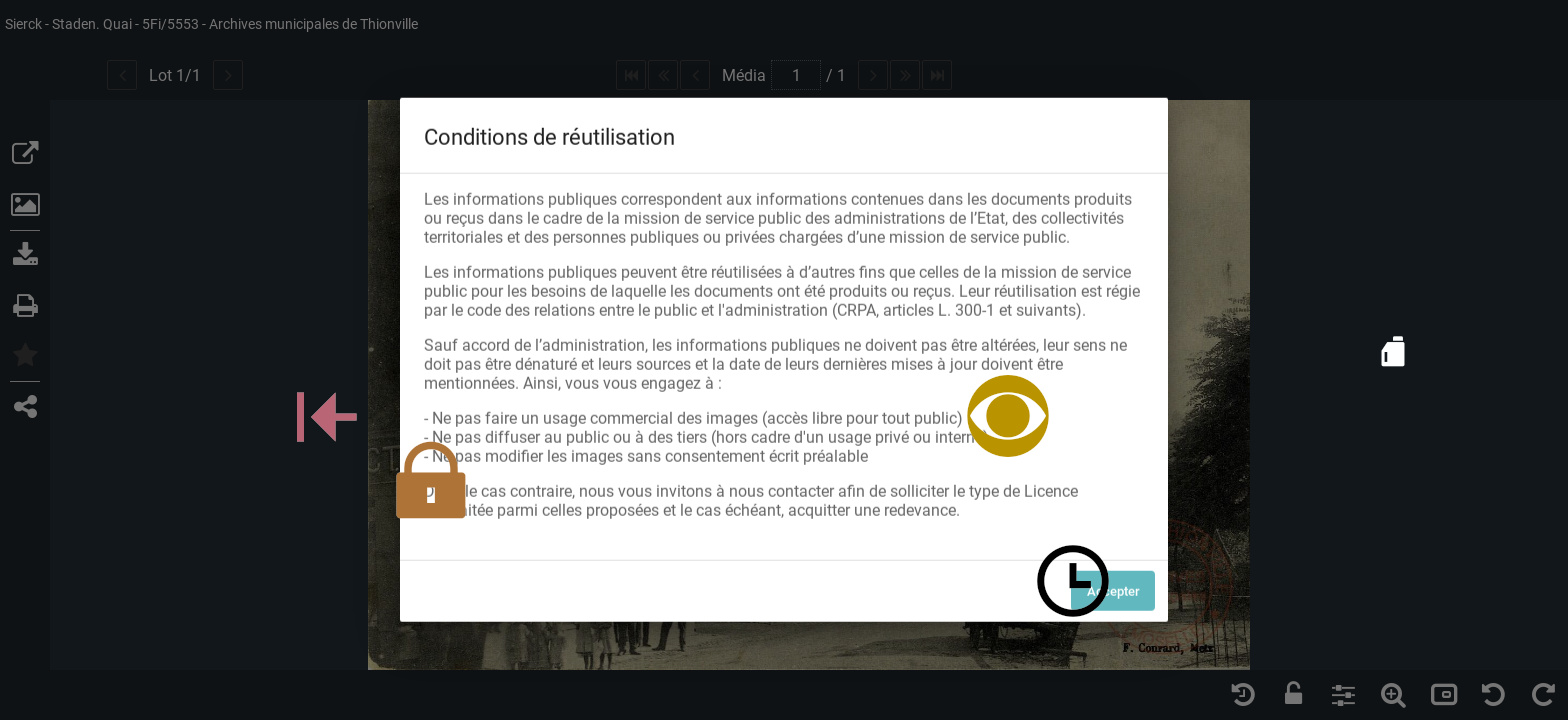 The width and height of the screenshot is (1568, 720). Describe the element at coordinates (325, 417) in the screenshot. I see `collapse panel to the left` at that location.